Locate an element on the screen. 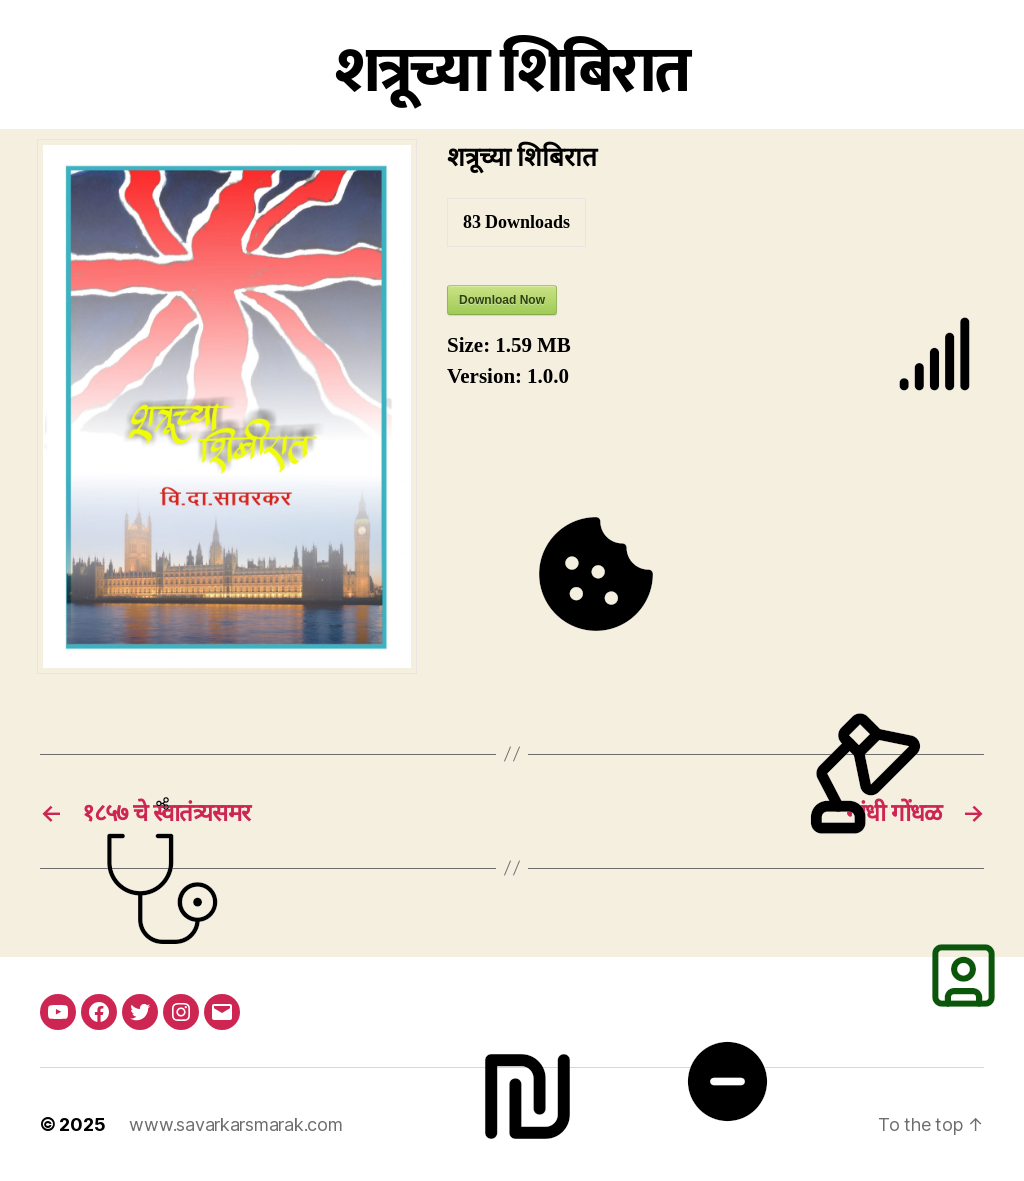  view user profile is located at coordinates (963, 975).